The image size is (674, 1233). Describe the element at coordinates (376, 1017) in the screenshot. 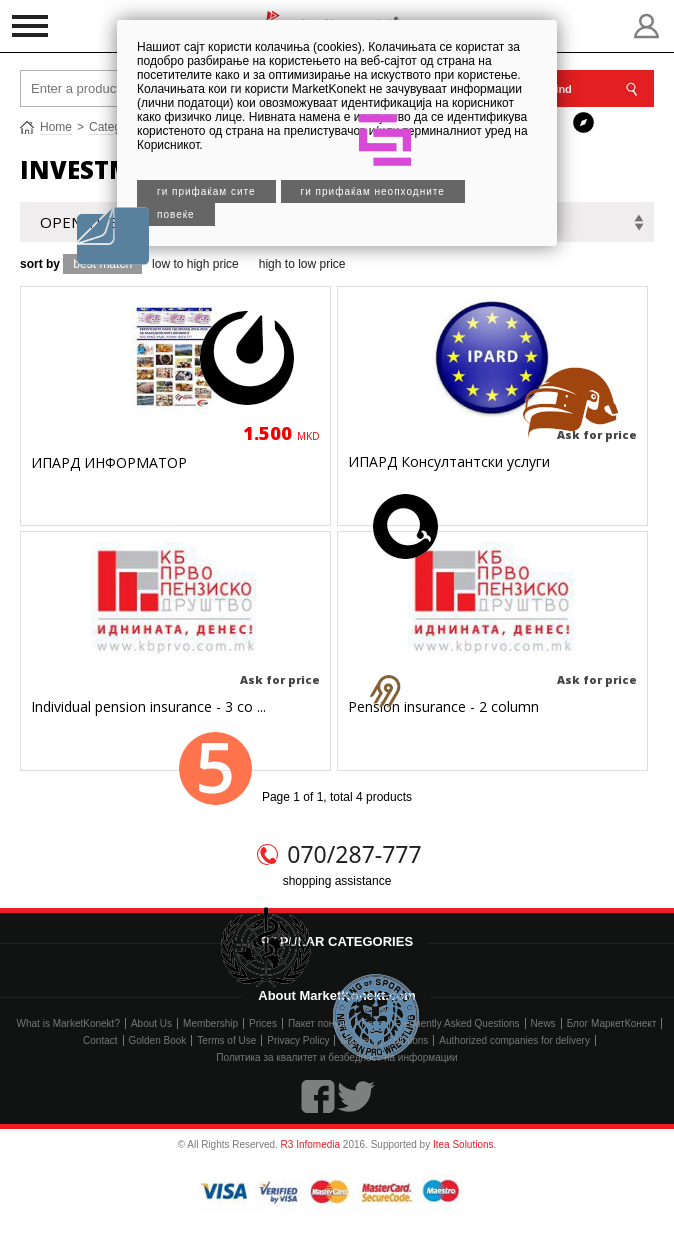

I see `new japan pro-wrestling official logo` at that location.